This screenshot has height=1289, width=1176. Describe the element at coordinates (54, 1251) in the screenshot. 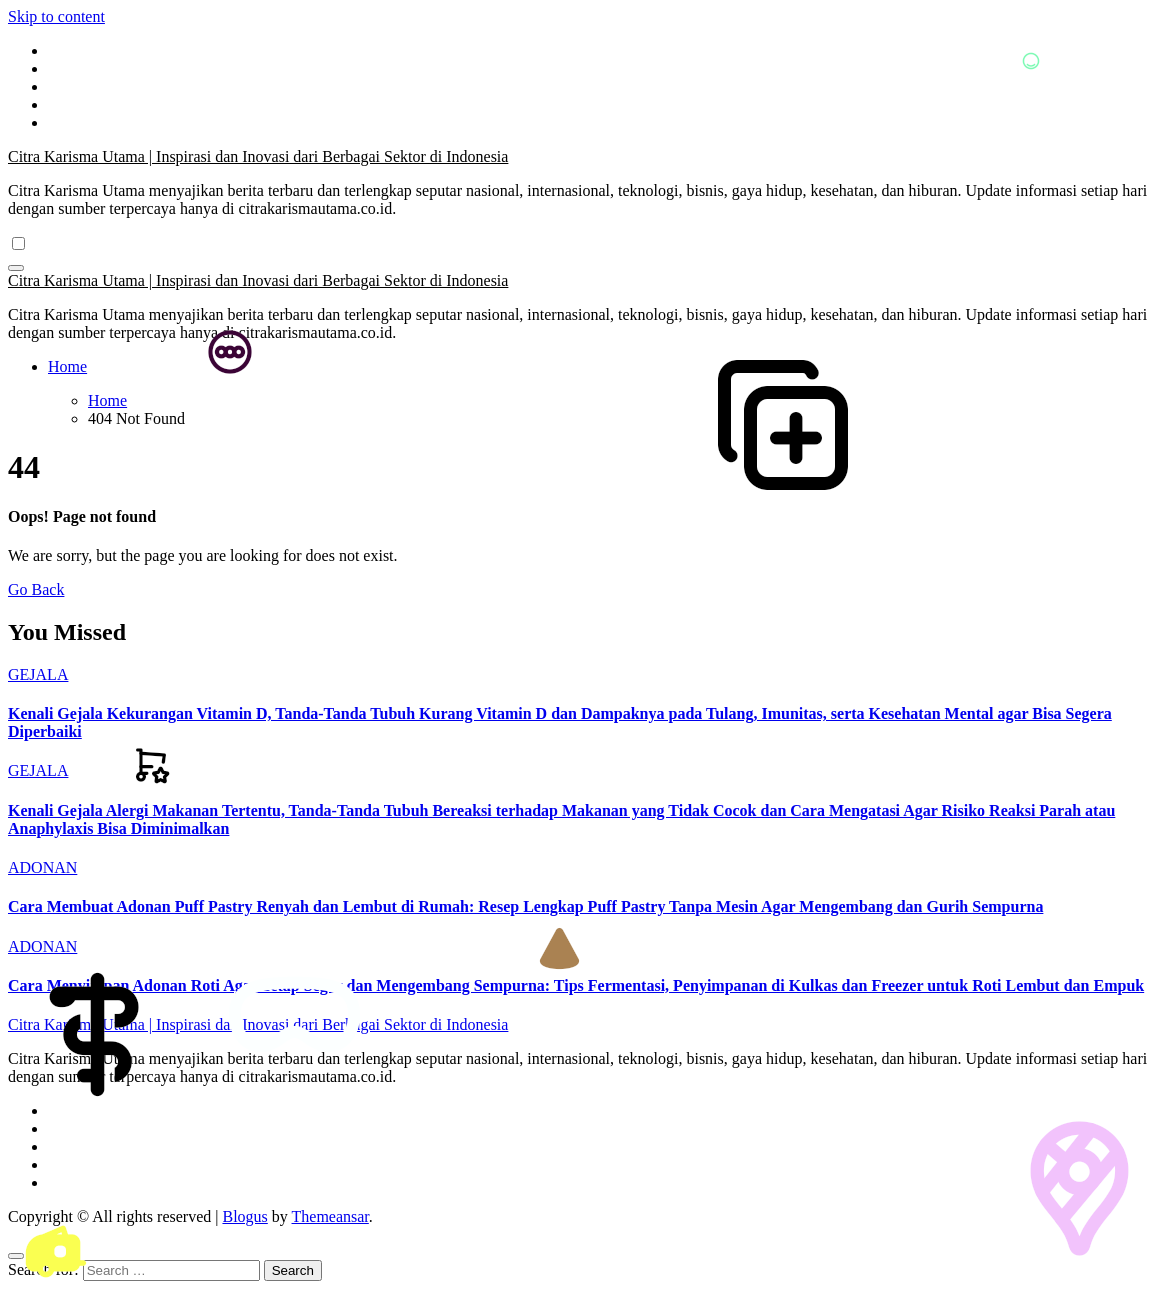

I see `access caravan or RV rental options` at that location.